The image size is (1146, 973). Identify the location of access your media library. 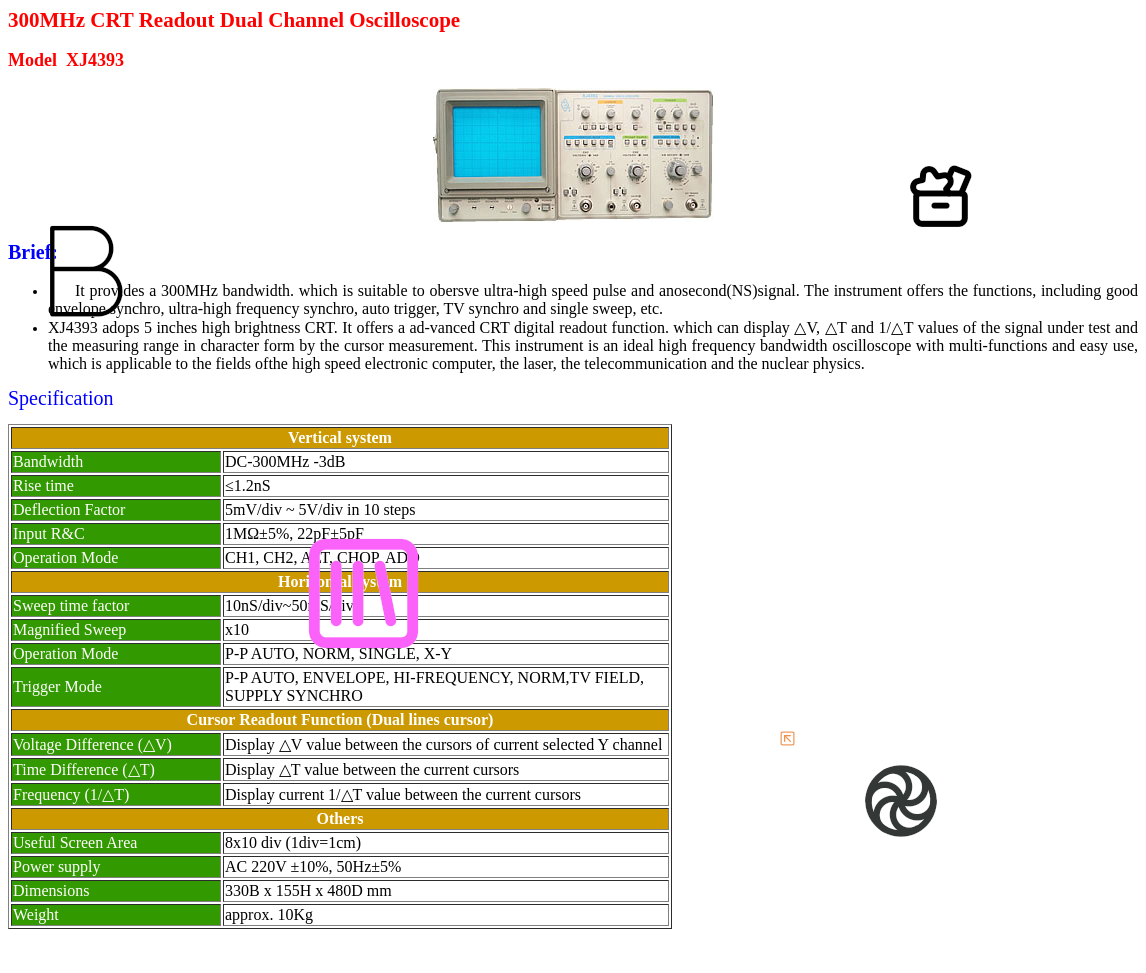
(363, 593).